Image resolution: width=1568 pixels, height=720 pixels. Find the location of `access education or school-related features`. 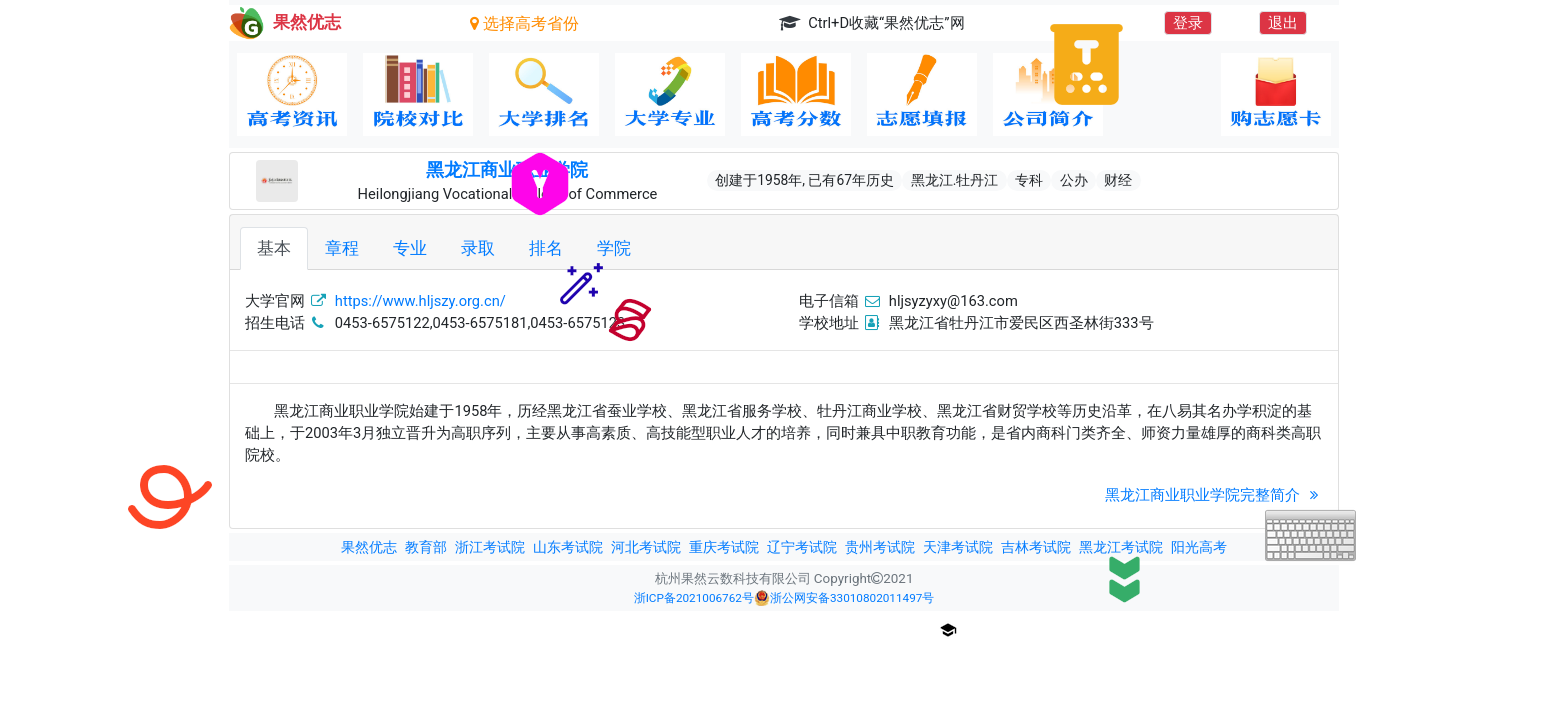

access education or school-related features is located at coordinates (948, 630).